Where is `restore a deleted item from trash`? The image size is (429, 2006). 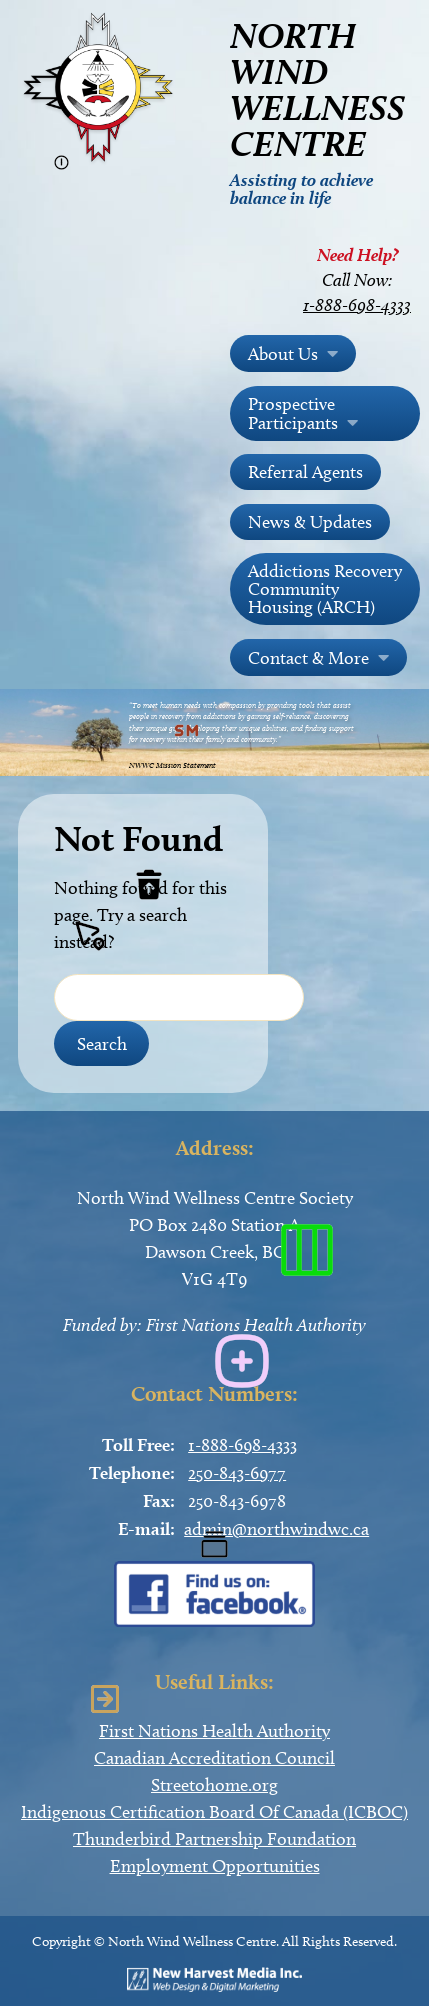 restore a deleted item from trash is located at coordinates (149, 885).